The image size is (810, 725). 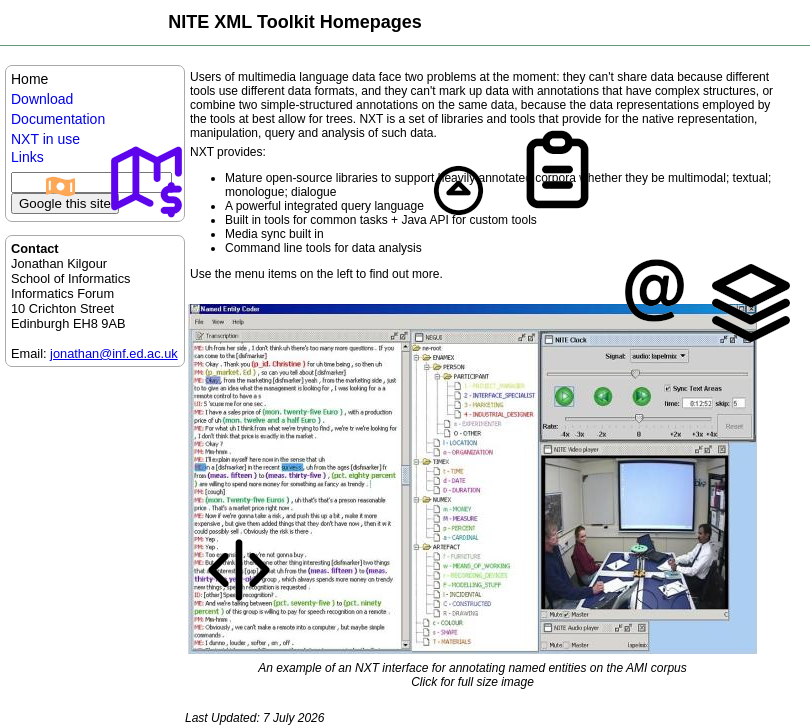 What do you see at coordinates (146, 178) in the screenshot?
I see `view location-based pricing or costs` at bounding box center [146, 178].